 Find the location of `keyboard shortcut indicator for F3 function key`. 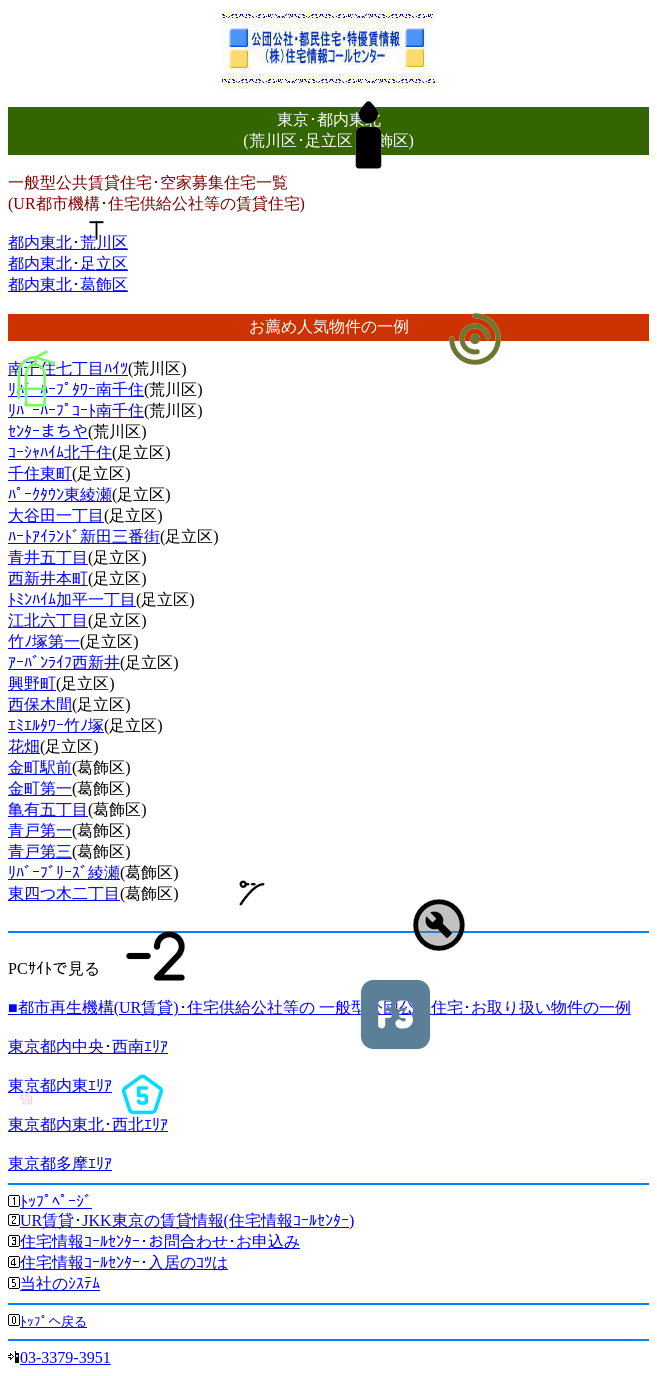

keyboard shortcut indicator for F3 function key is located at coordinates (395, 1014).